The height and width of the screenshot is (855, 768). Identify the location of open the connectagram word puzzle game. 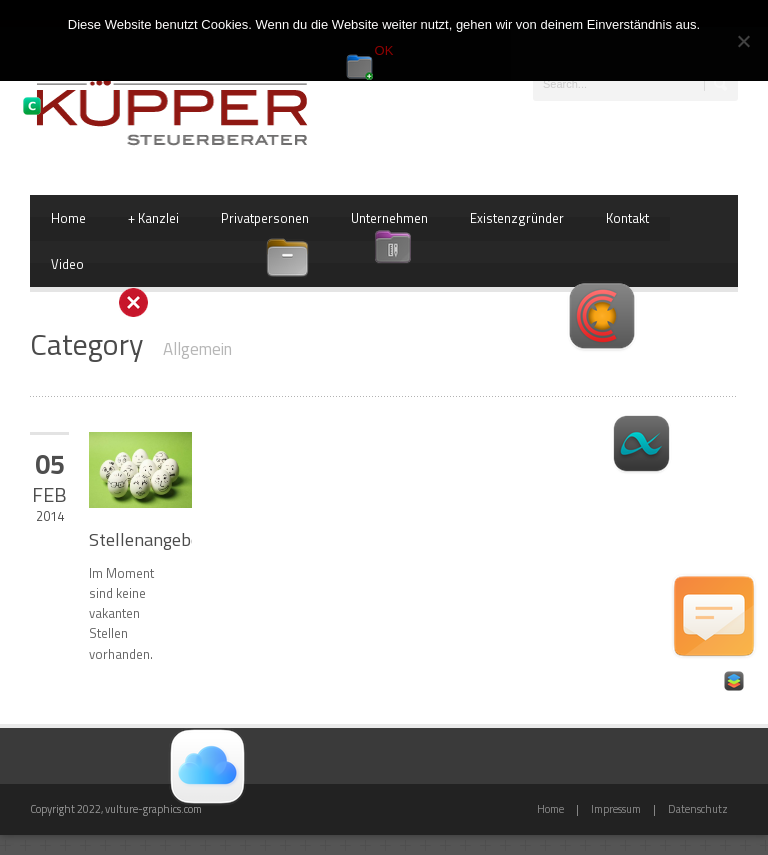
(32, 106).